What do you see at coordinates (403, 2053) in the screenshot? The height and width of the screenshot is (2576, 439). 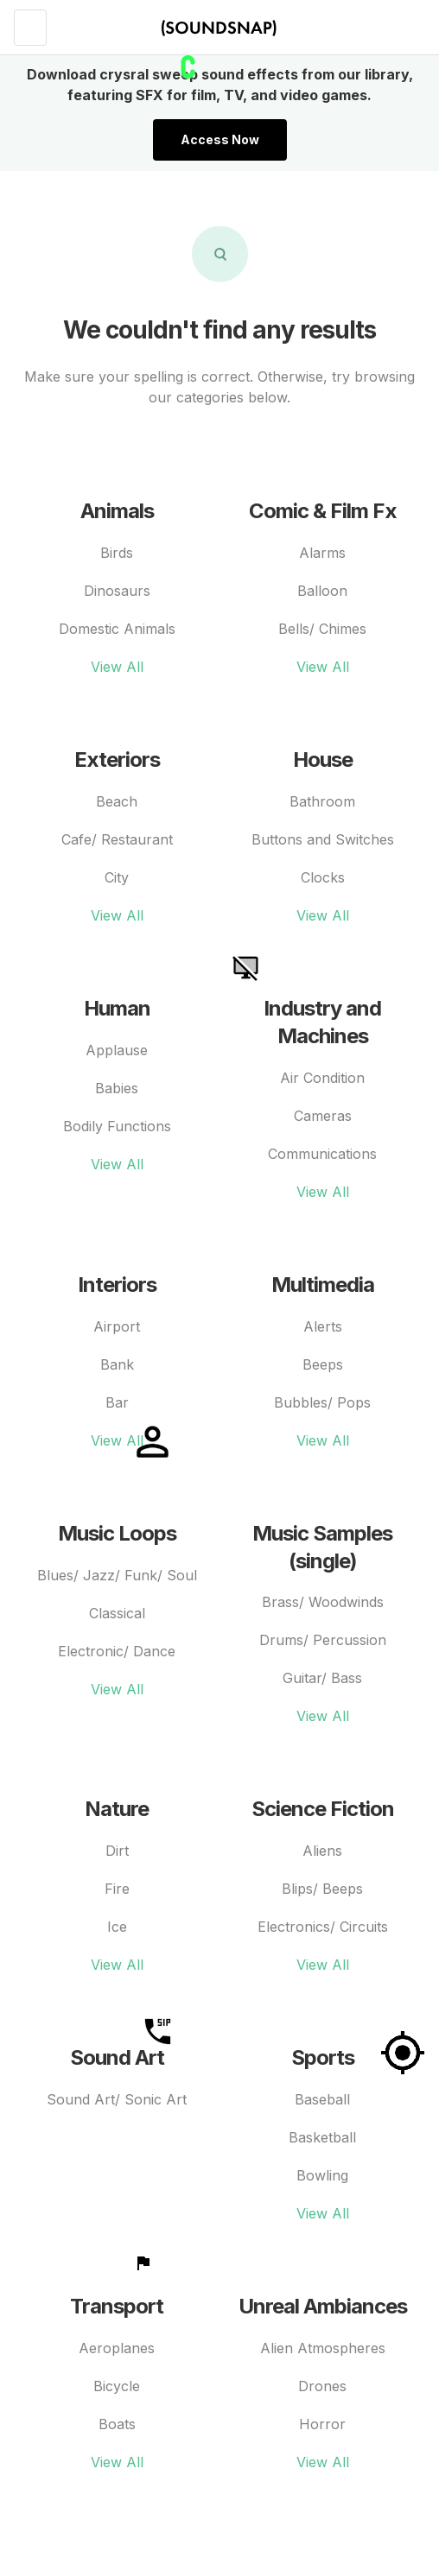 I see `indicates GPS location is locked and active` at bounding box center [403, 2053].